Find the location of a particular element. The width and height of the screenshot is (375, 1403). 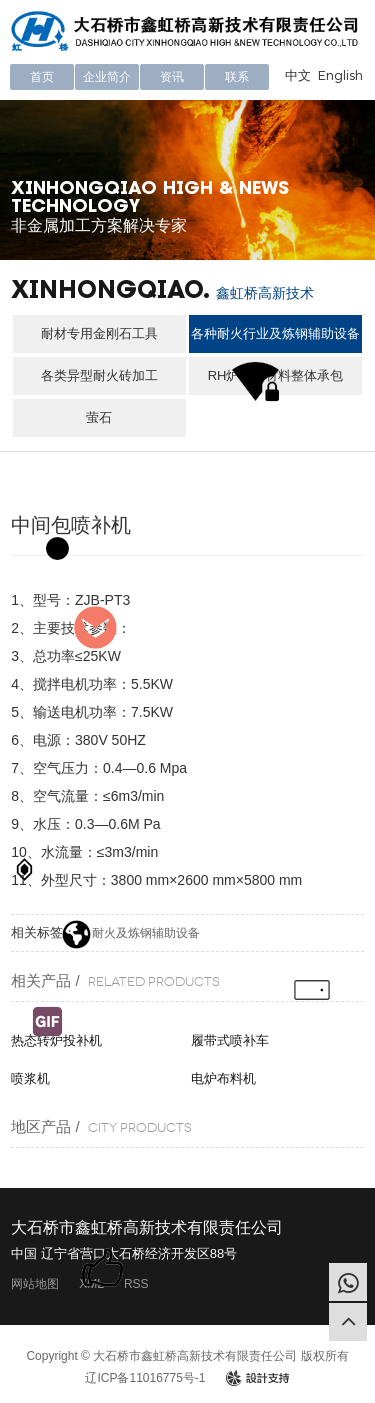

indicates a Discord server booster status is located at coordinates (24, 869).